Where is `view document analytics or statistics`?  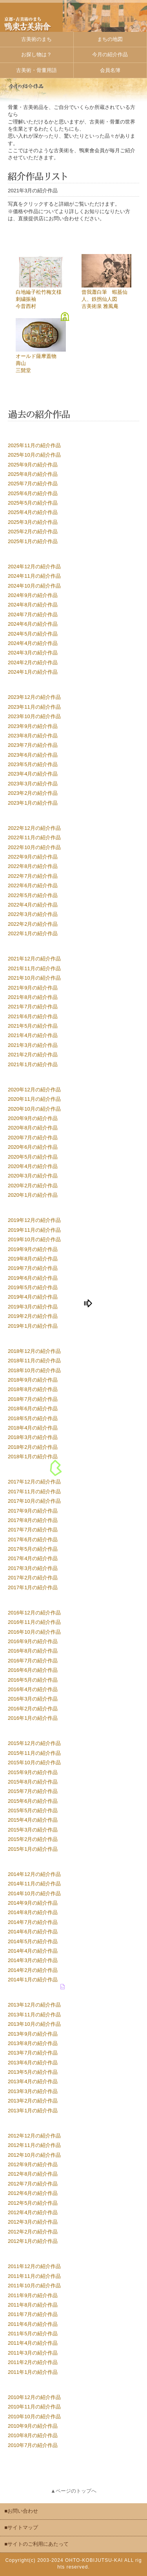
view document analytics or statistics is located at coordinates (62, 1986).